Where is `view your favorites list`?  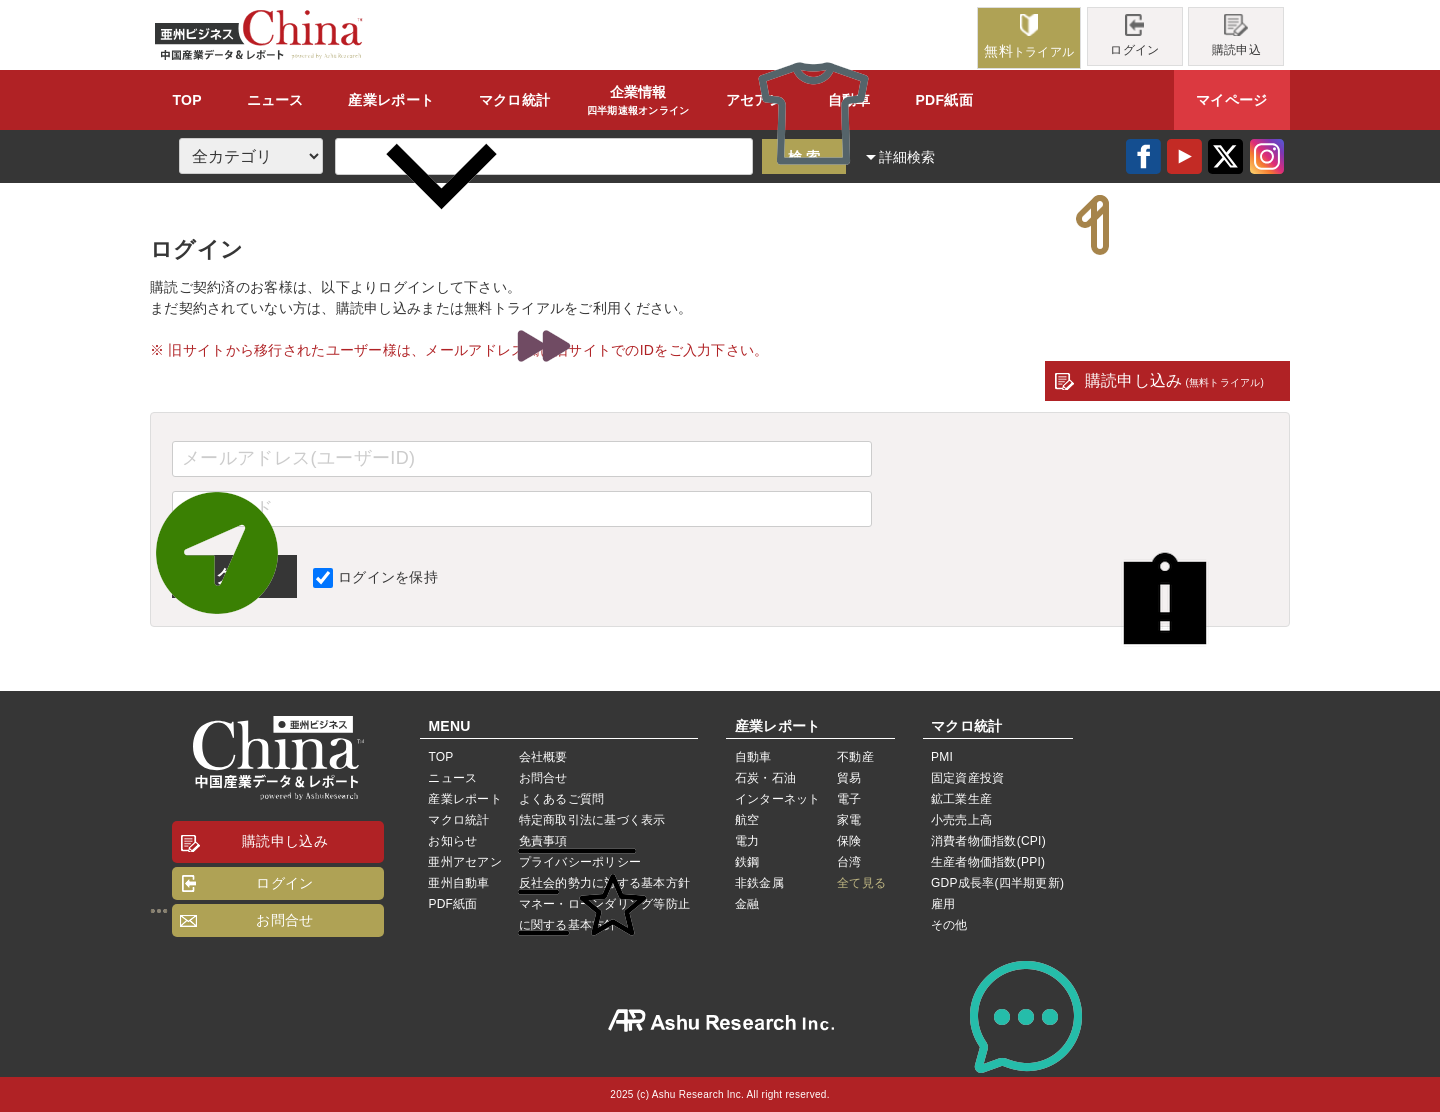 view your favorites list is located at coordinates (577, 892).